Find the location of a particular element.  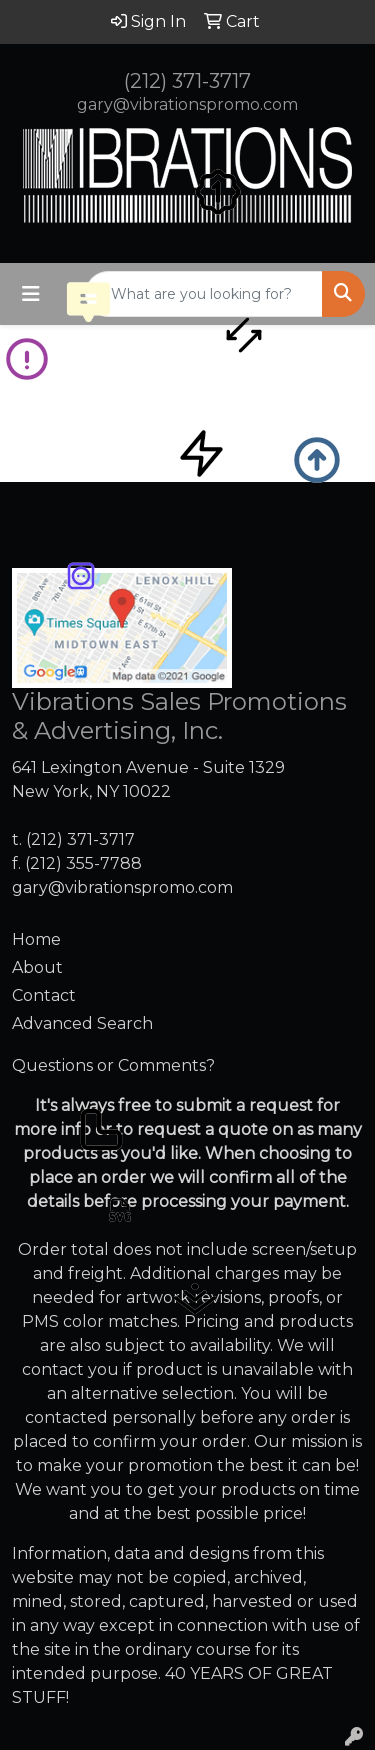

upload a file or content is located at coordinates (317, 460).